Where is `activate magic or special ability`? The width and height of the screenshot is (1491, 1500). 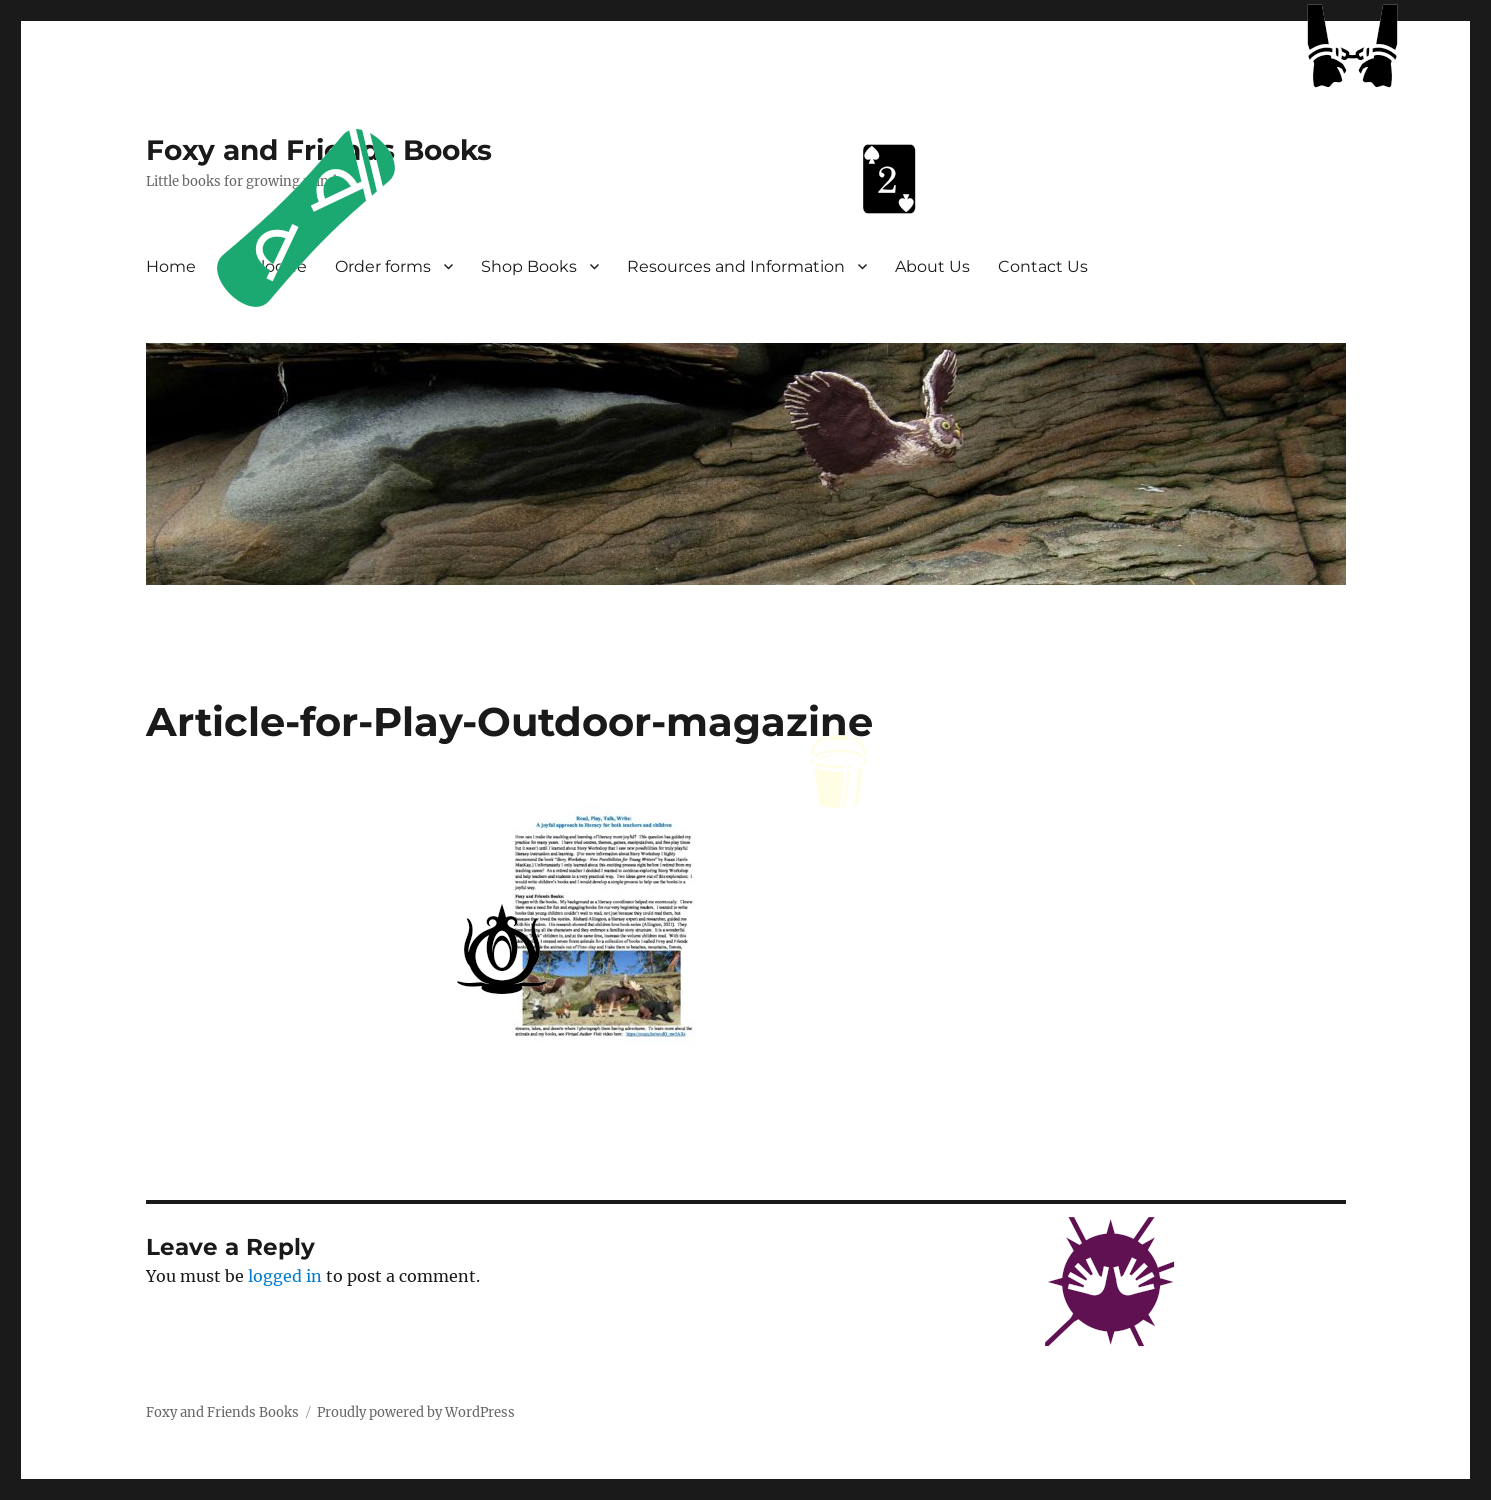 activate magic or special ability is located at coordinates (1109, 1281).